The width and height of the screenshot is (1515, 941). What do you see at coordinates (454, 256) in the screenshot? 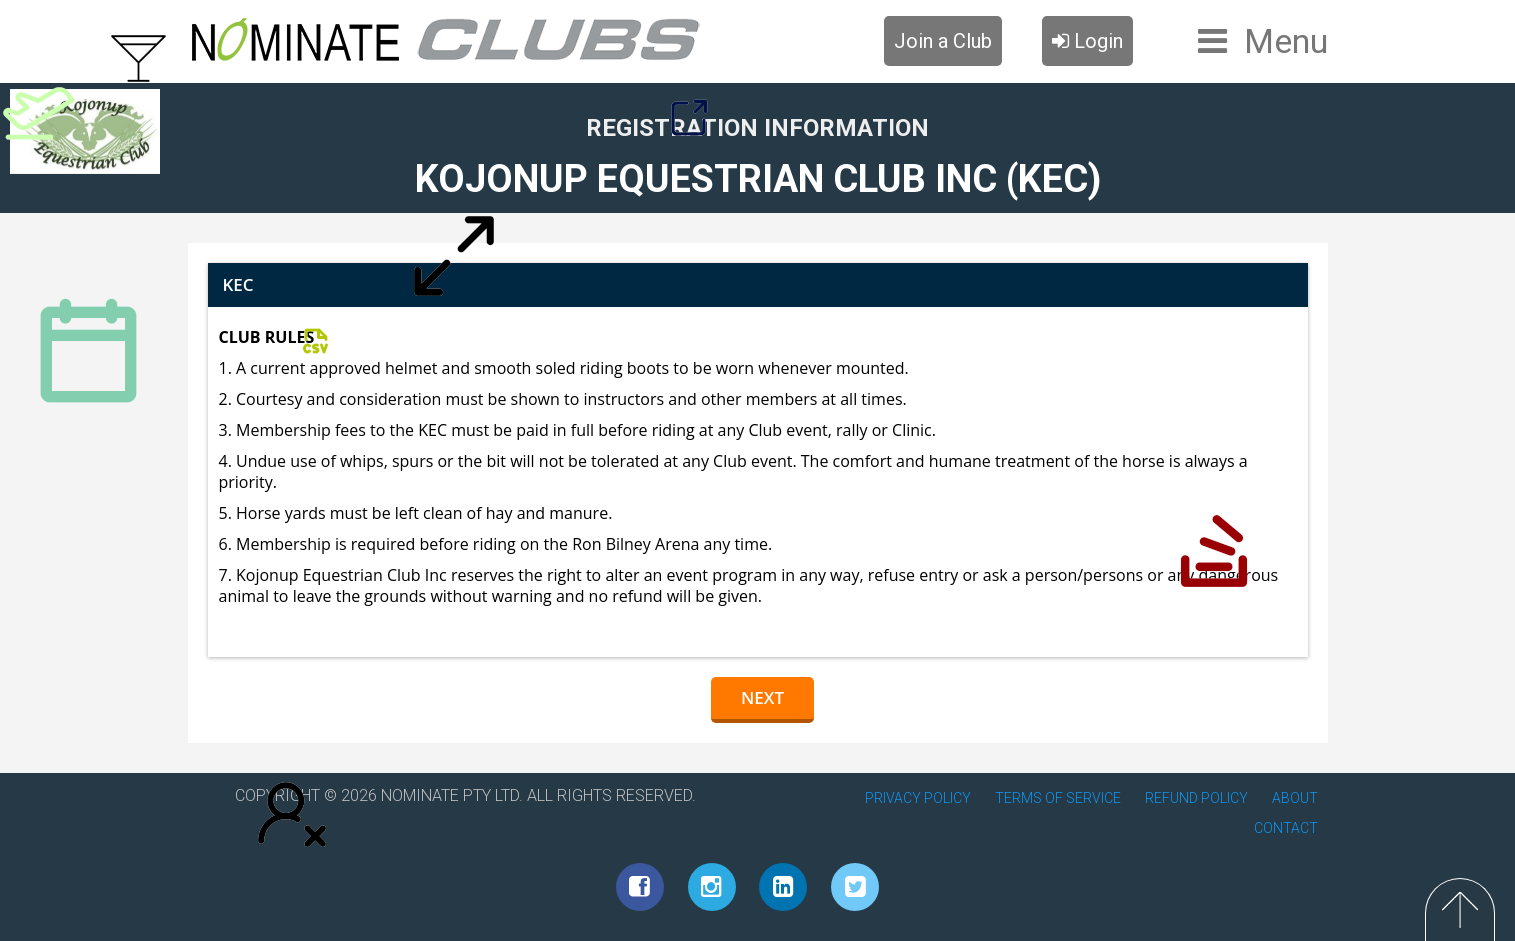
I see `expand to fullscreen mode` at bounding box center [454, 256].